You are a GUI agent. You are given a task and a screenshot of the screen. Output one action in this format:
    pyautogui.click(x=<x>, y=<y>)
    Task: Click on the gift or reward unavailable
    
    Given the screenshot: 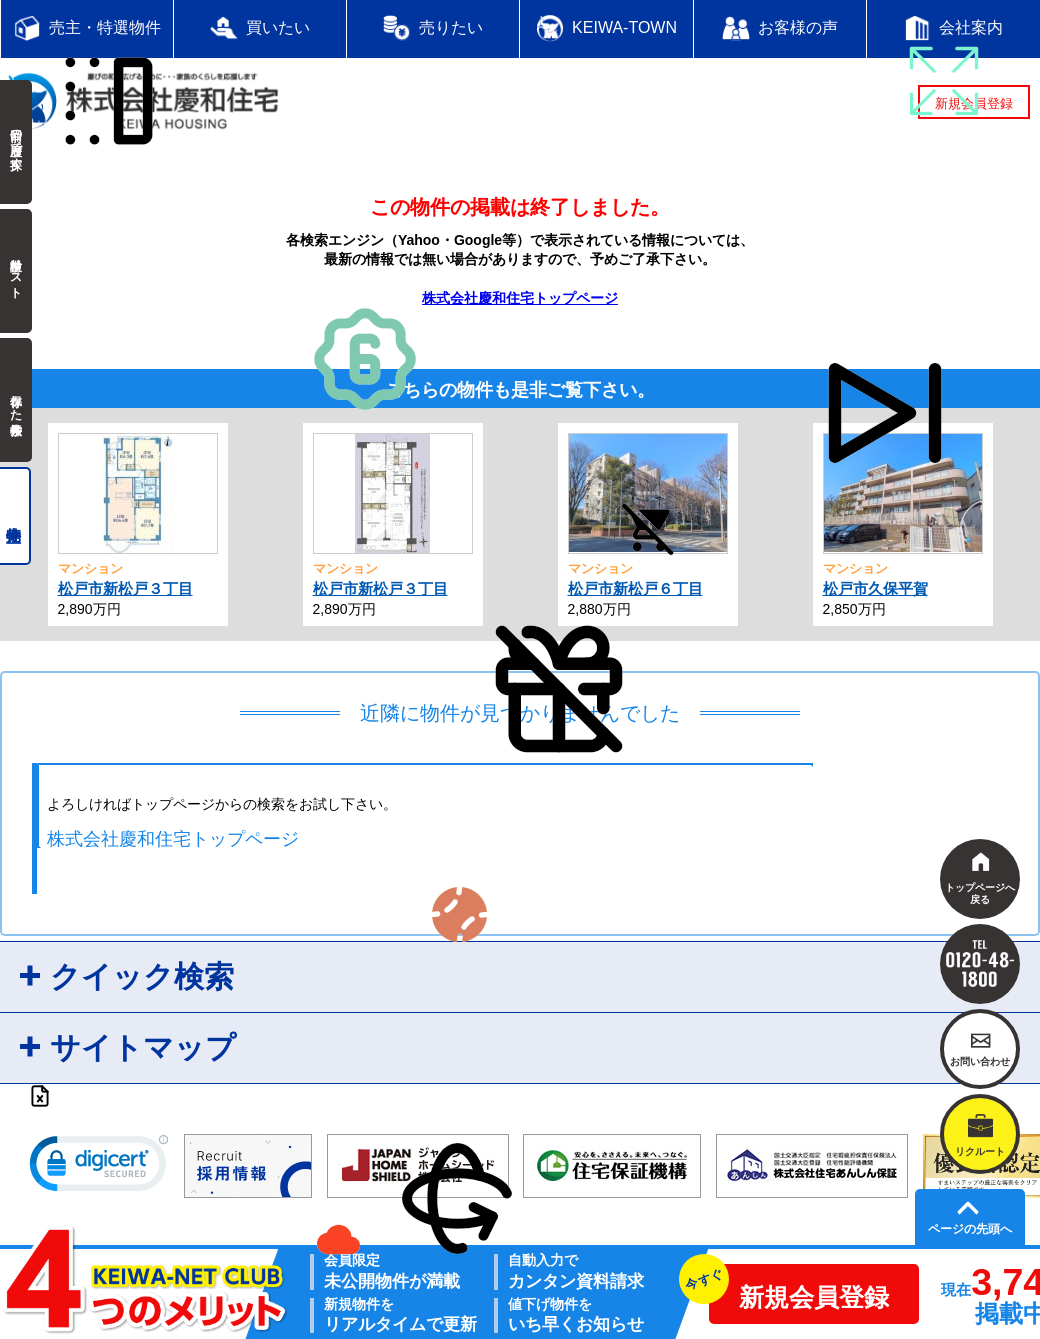 What is the action you would take?
    pyautogui.click(x=559, y=689)
    